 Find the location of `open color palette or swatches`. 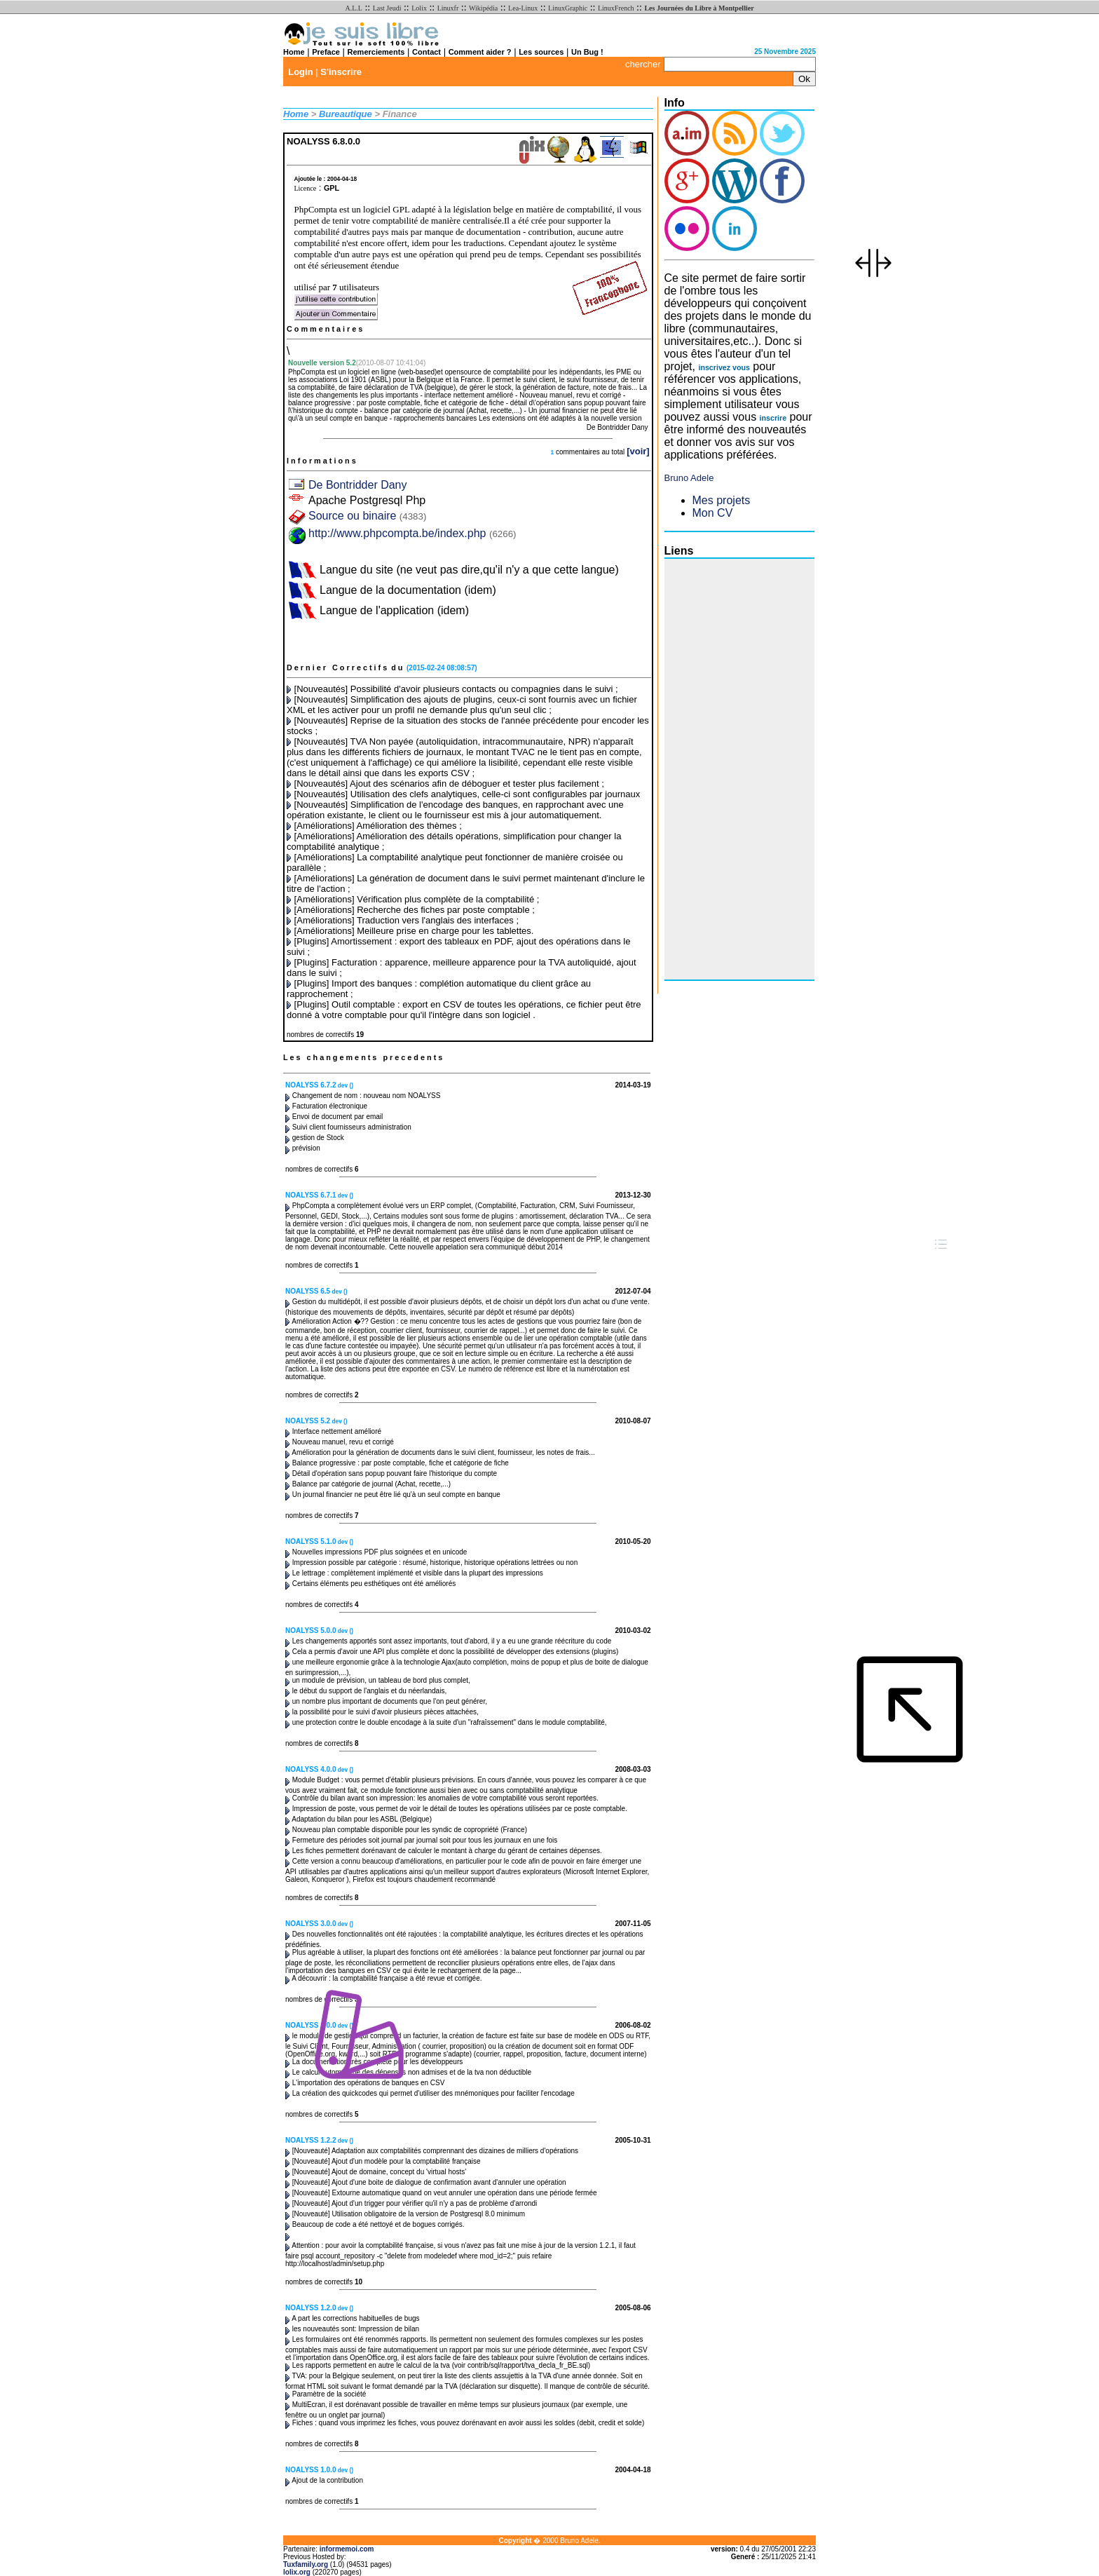

open color palette or swatches is located at coordinates (355, 2038).